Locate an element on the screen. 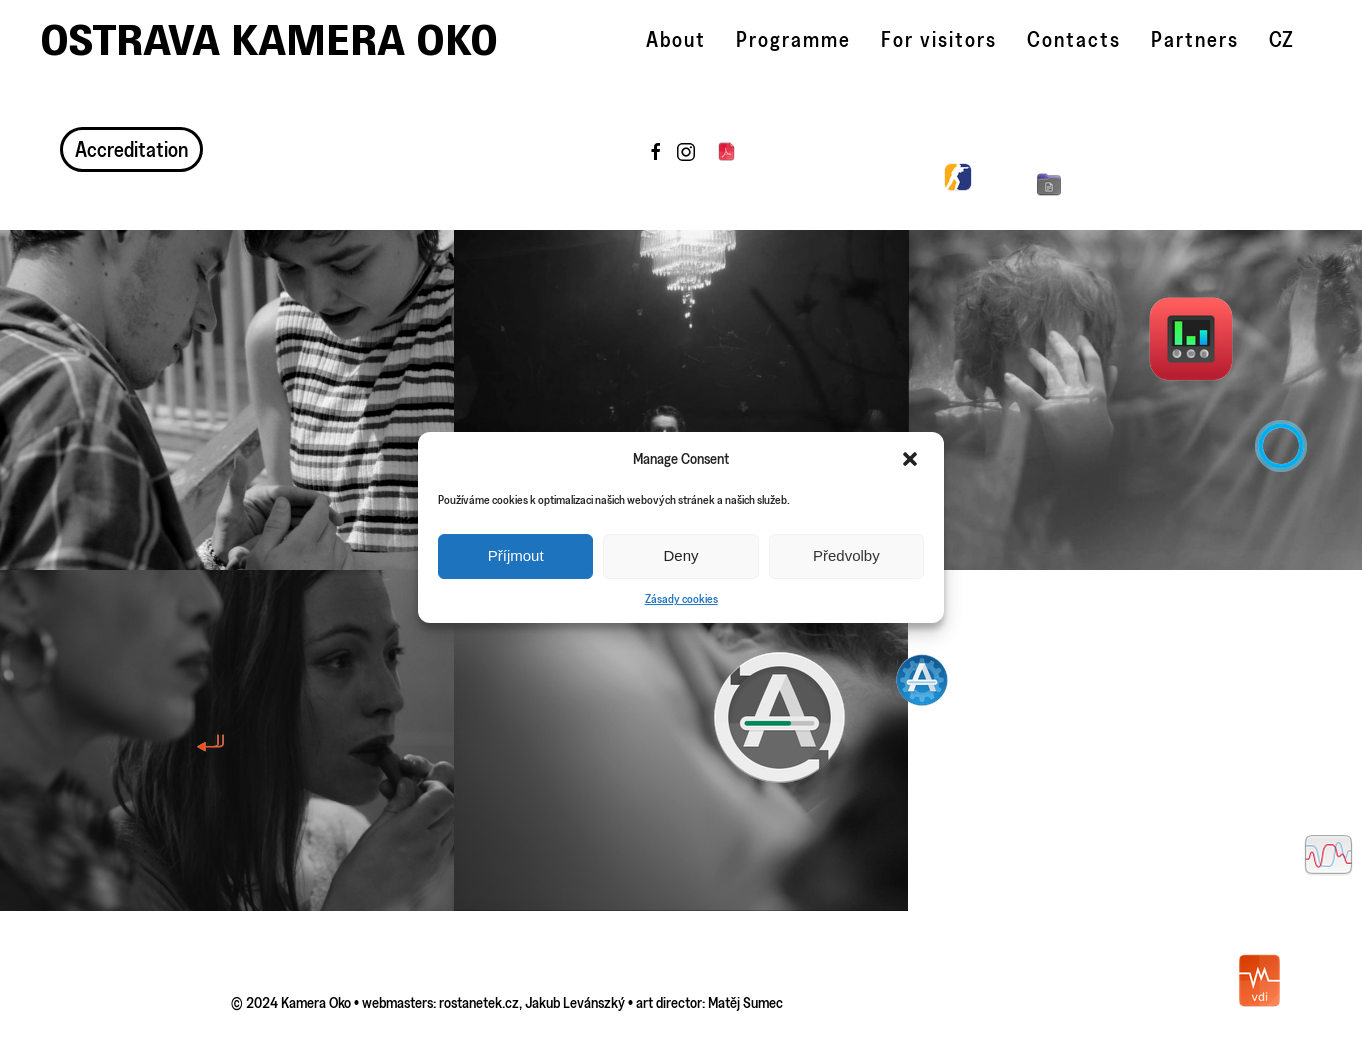 This screenshot has height=1055, width=1362. open carla audio plugin host is located at coordinates (1191, 339).